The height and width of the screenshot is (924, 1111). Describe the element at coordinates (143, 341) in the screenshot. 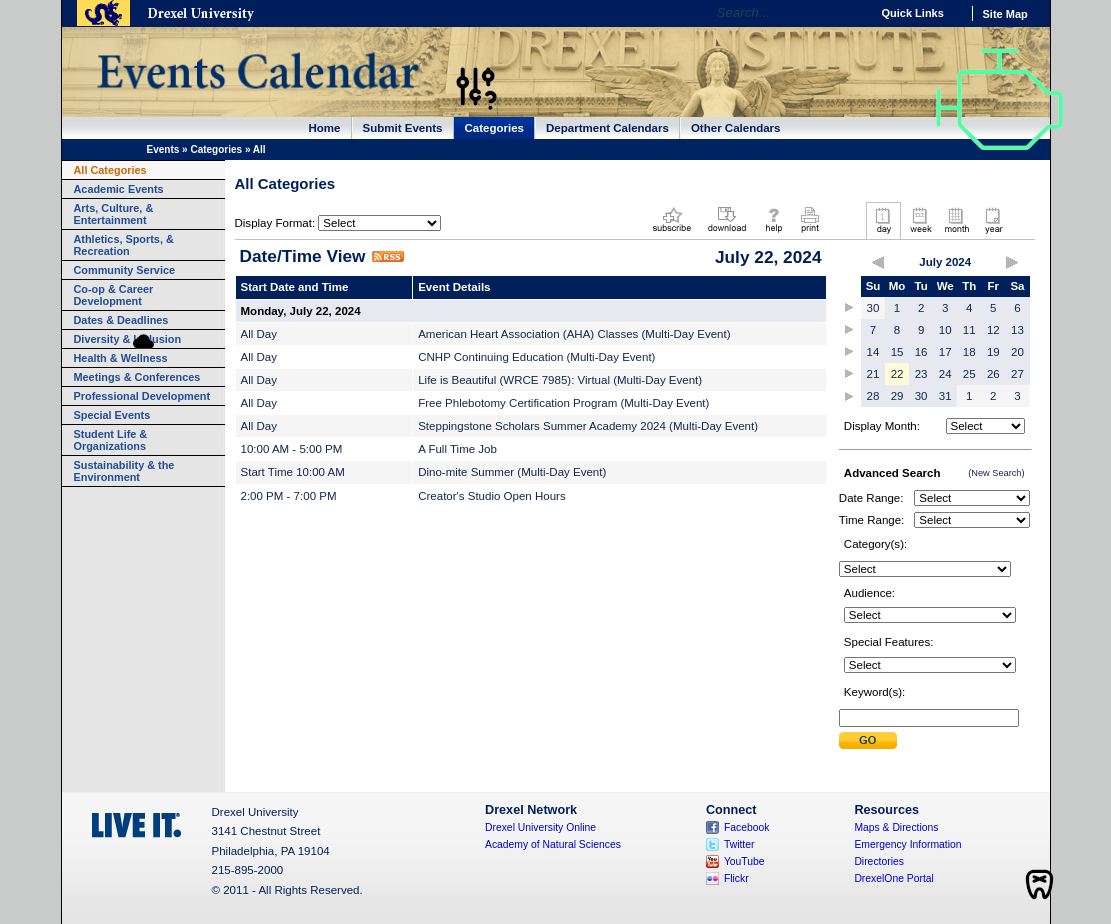

I see `access cloud storage` at that location.